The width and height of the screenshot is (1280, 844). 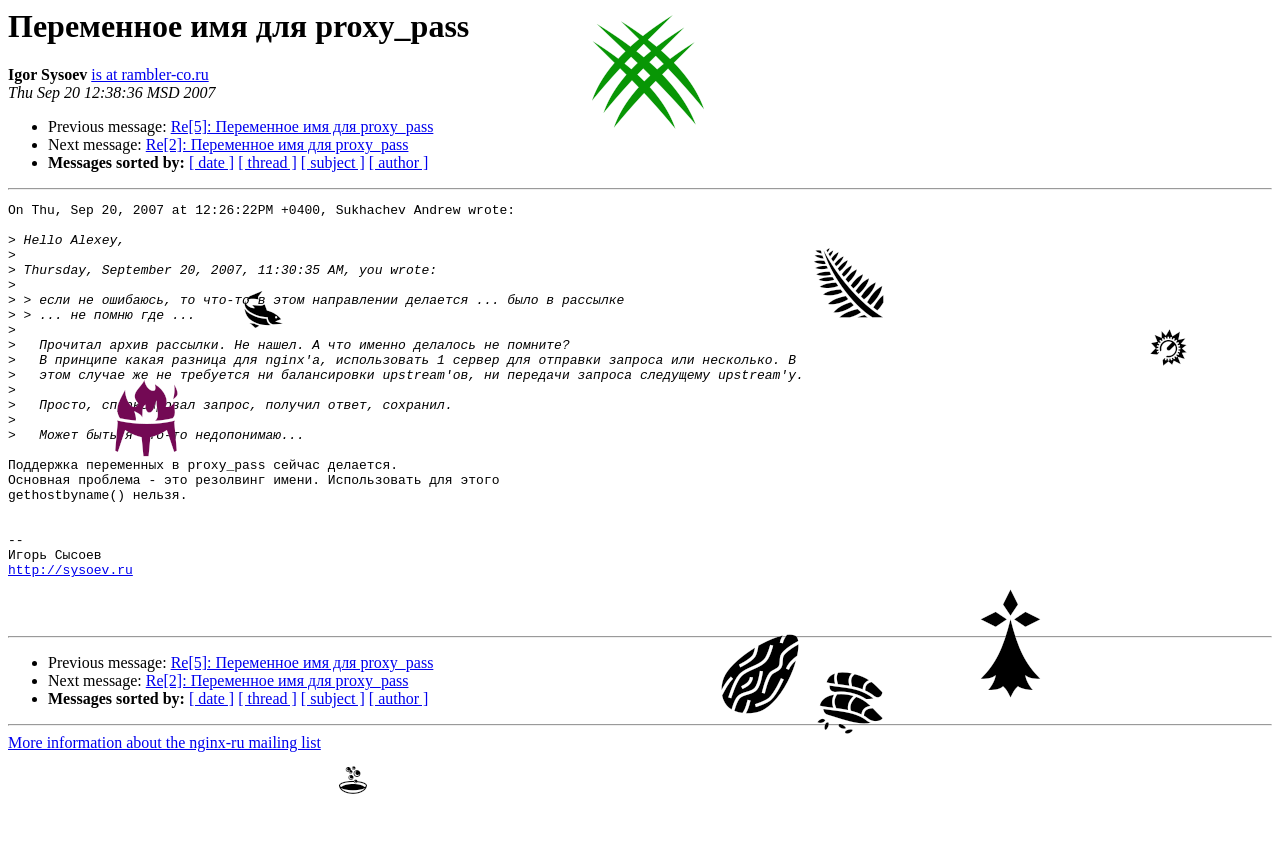 What do you see at coordinates (263, 309) in the screenshot?
I see `select salmon as an ingredient` at bounding box center [263, 309].